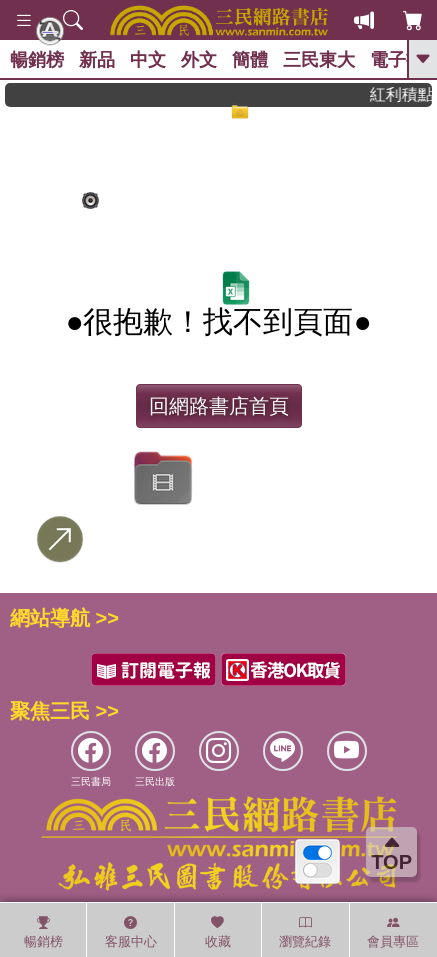  Describe the element at coordinates (90, 200) in the screenshot. I see `adjust speaker or audio output settings` at that location.